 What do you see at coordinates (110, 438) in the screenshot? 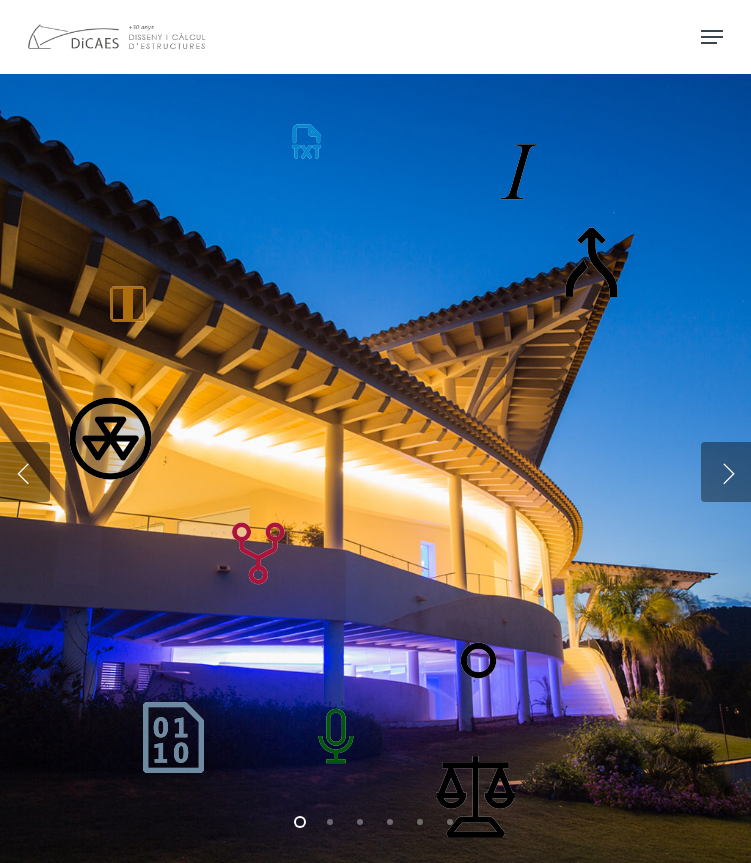
I see `fallout shelter location indicator` at bounding box center [110, 438].